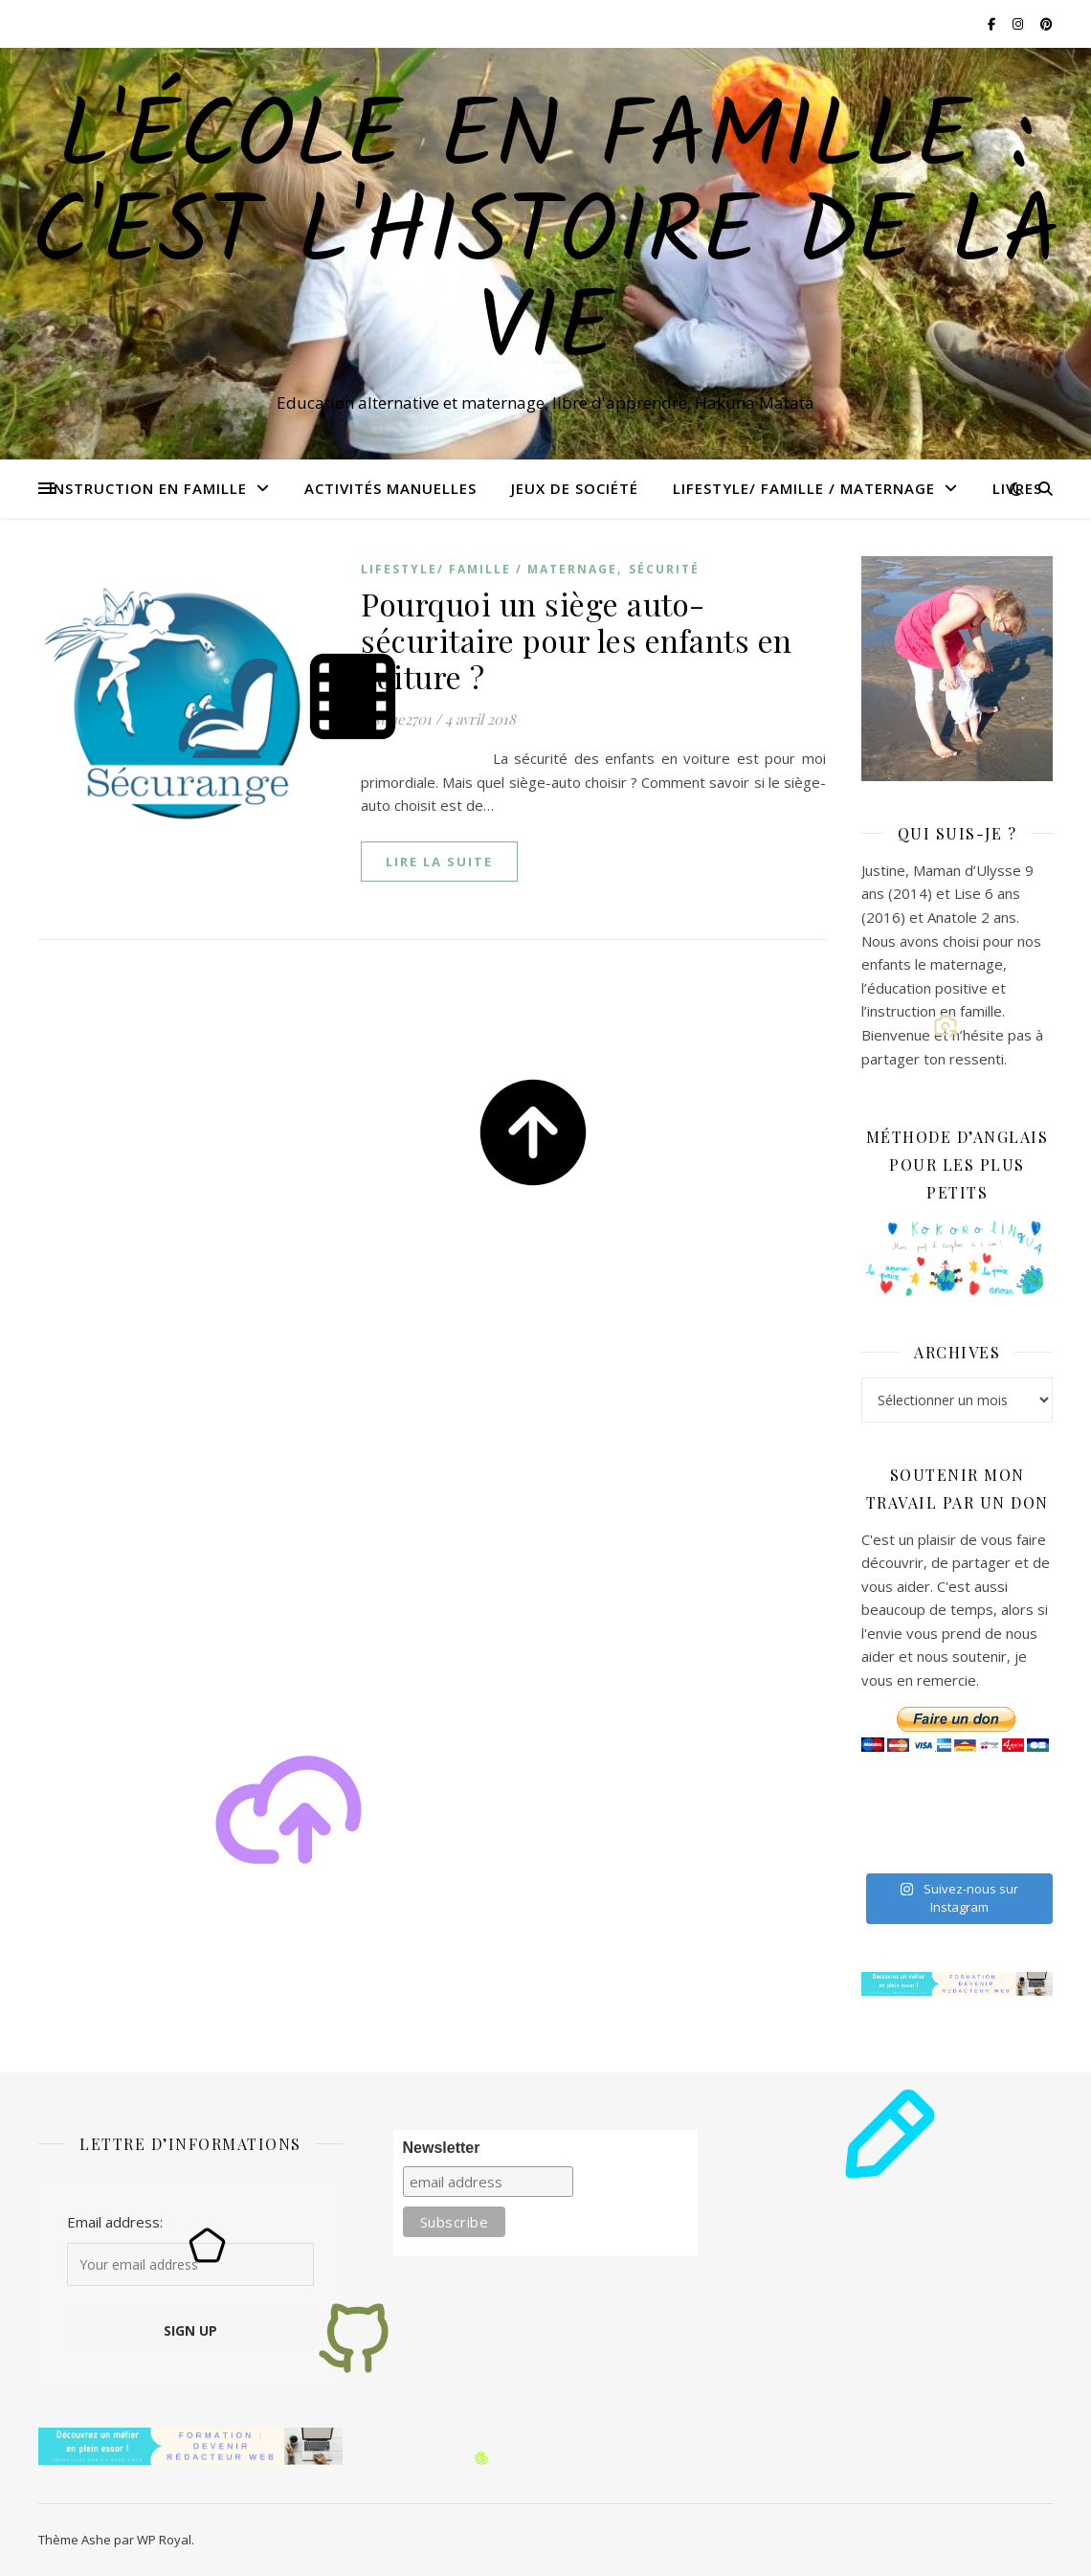 The height and width of the screenshot is (2576, 1091). What do you see at coordinates (207, 2246) in the screenshot?
I see `pentagon shape indicator` at bounding box center [207, 2246].